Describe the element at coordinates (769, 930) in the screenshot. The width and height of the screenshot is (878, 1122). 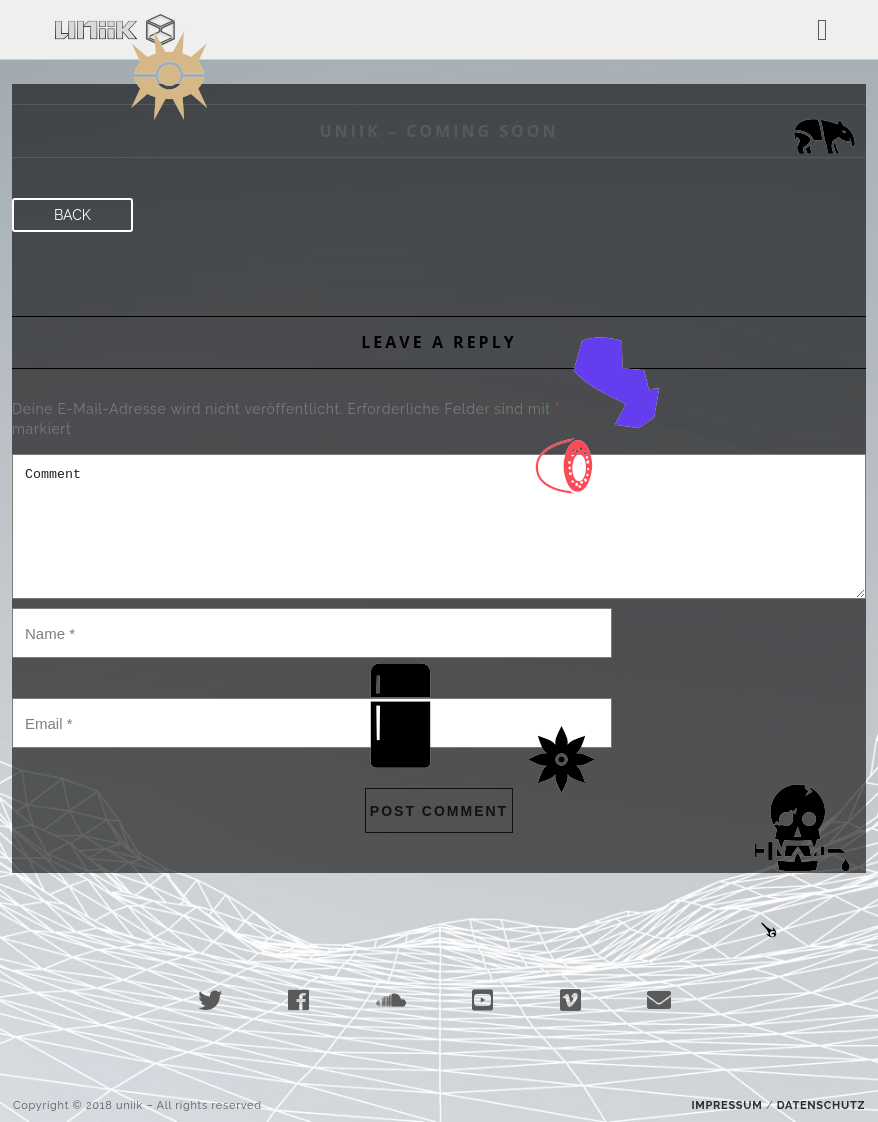
I see `cast a fire spell or ability` at that location.